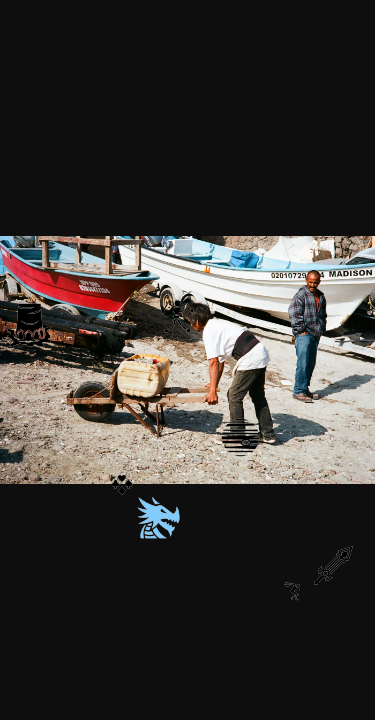 The height and width of the screenshot is (720, 375). I want to click on jupiter planet icon in a space or astronomy app, so click(240, 437).